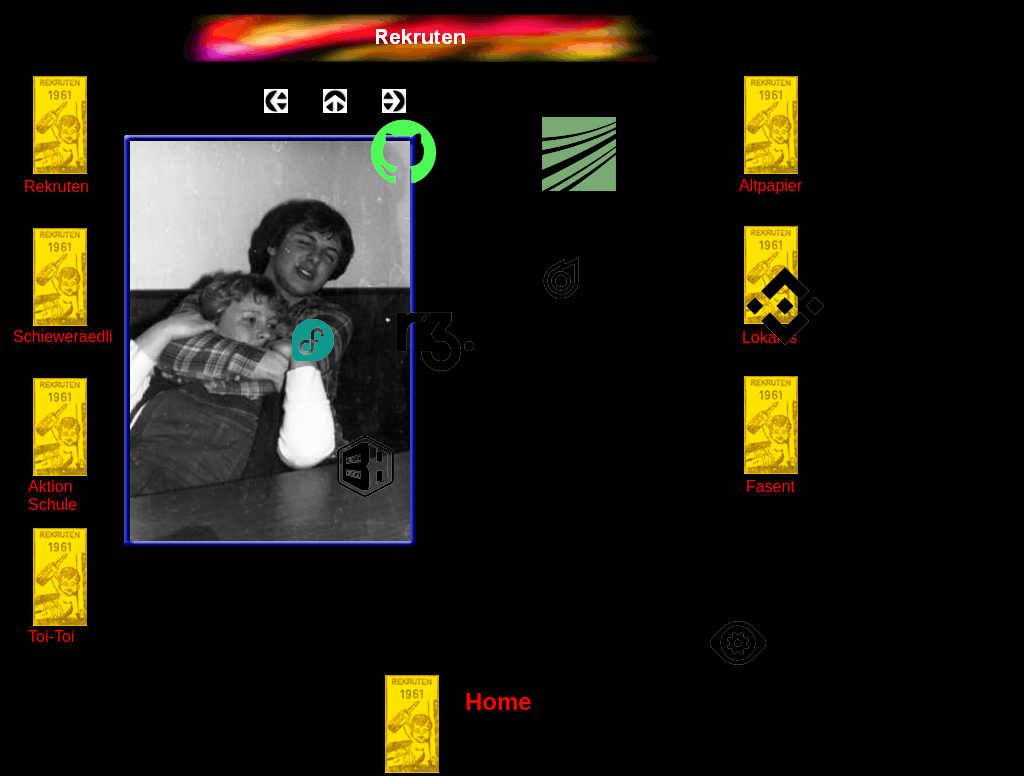 The height and width of the screenshot is (776, 1024). What do you see at coordinates (785, 306) in the screenshot?
I see `open the Binance cryptocurrency exchange app` at bounding box center [785, 306].